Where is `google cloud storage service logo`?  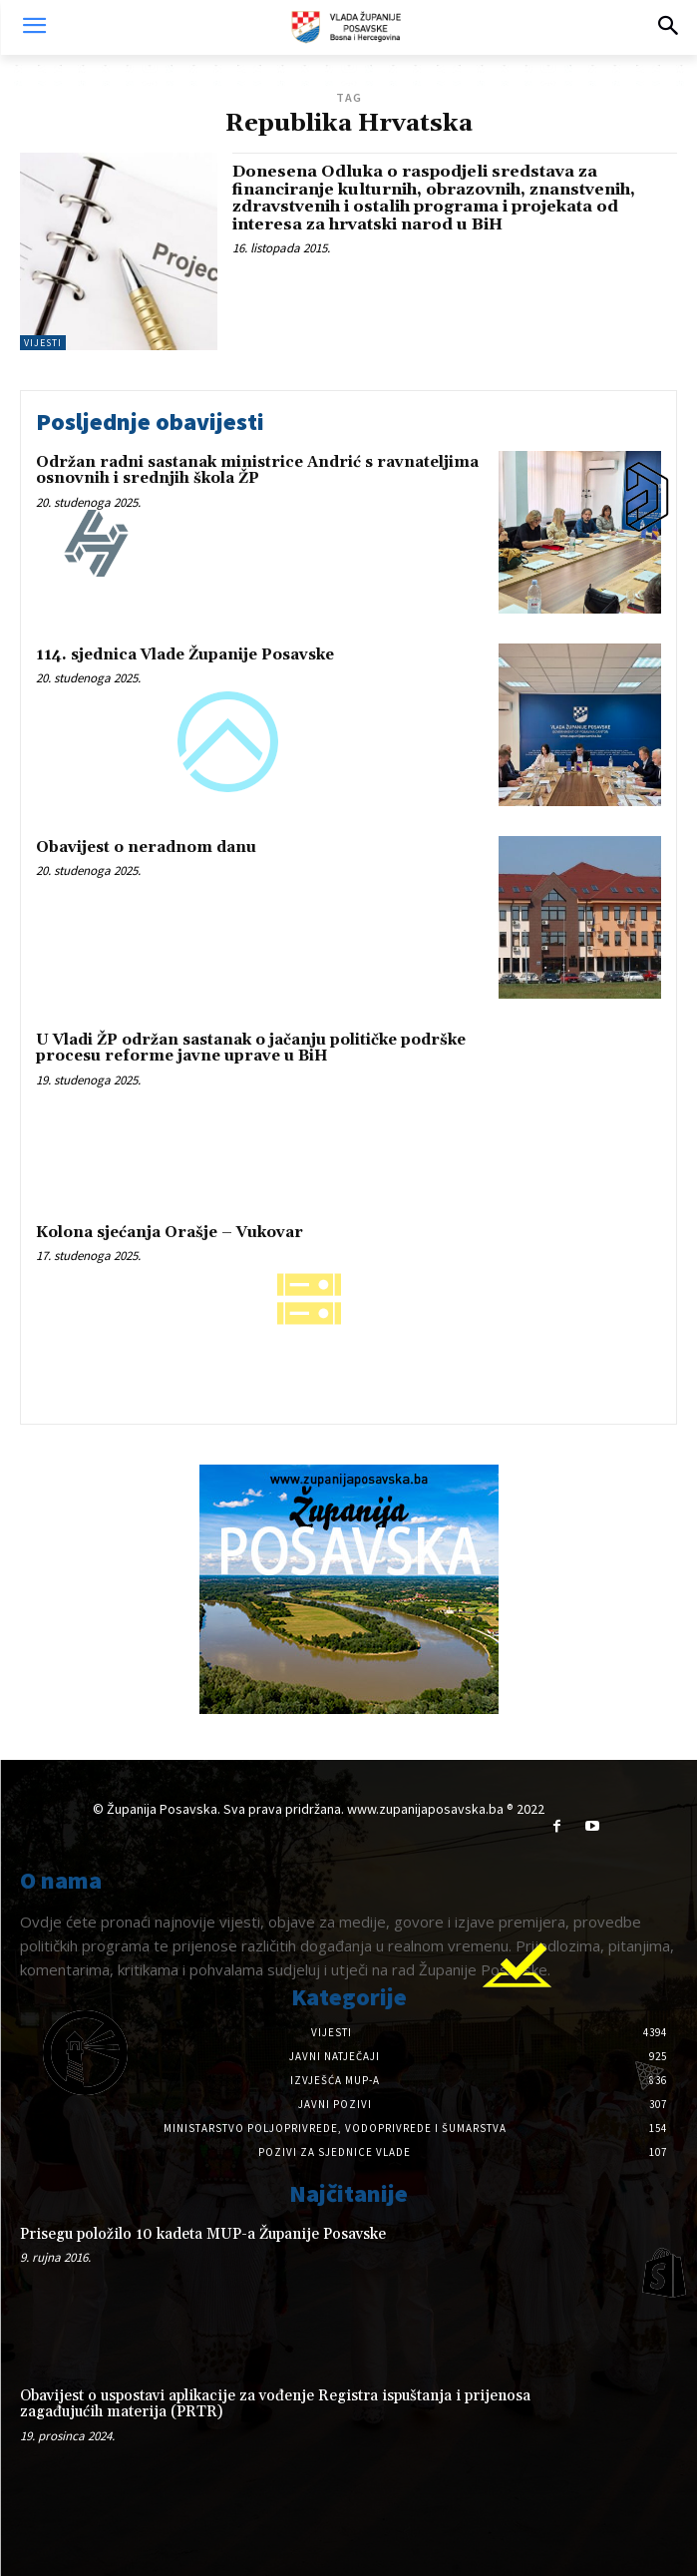
google cloud storage service logo is located at coordinates (309, 1299).